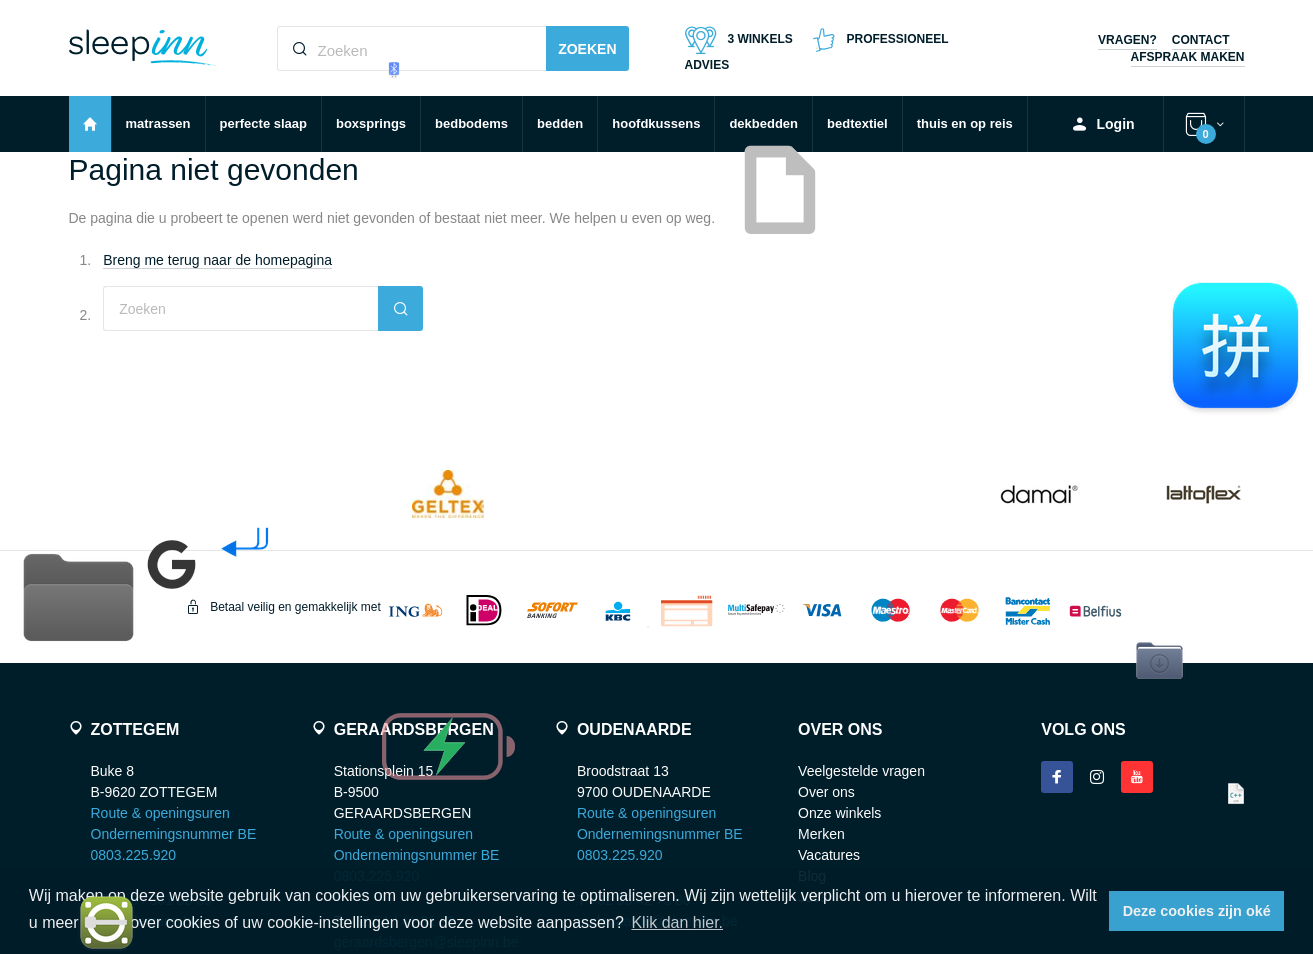 The image size is (1313, 954). What do you see at coordinates (1236, 794) in the screenshot?
I see `a C++ source code file` at bounding box center [1236, 794].